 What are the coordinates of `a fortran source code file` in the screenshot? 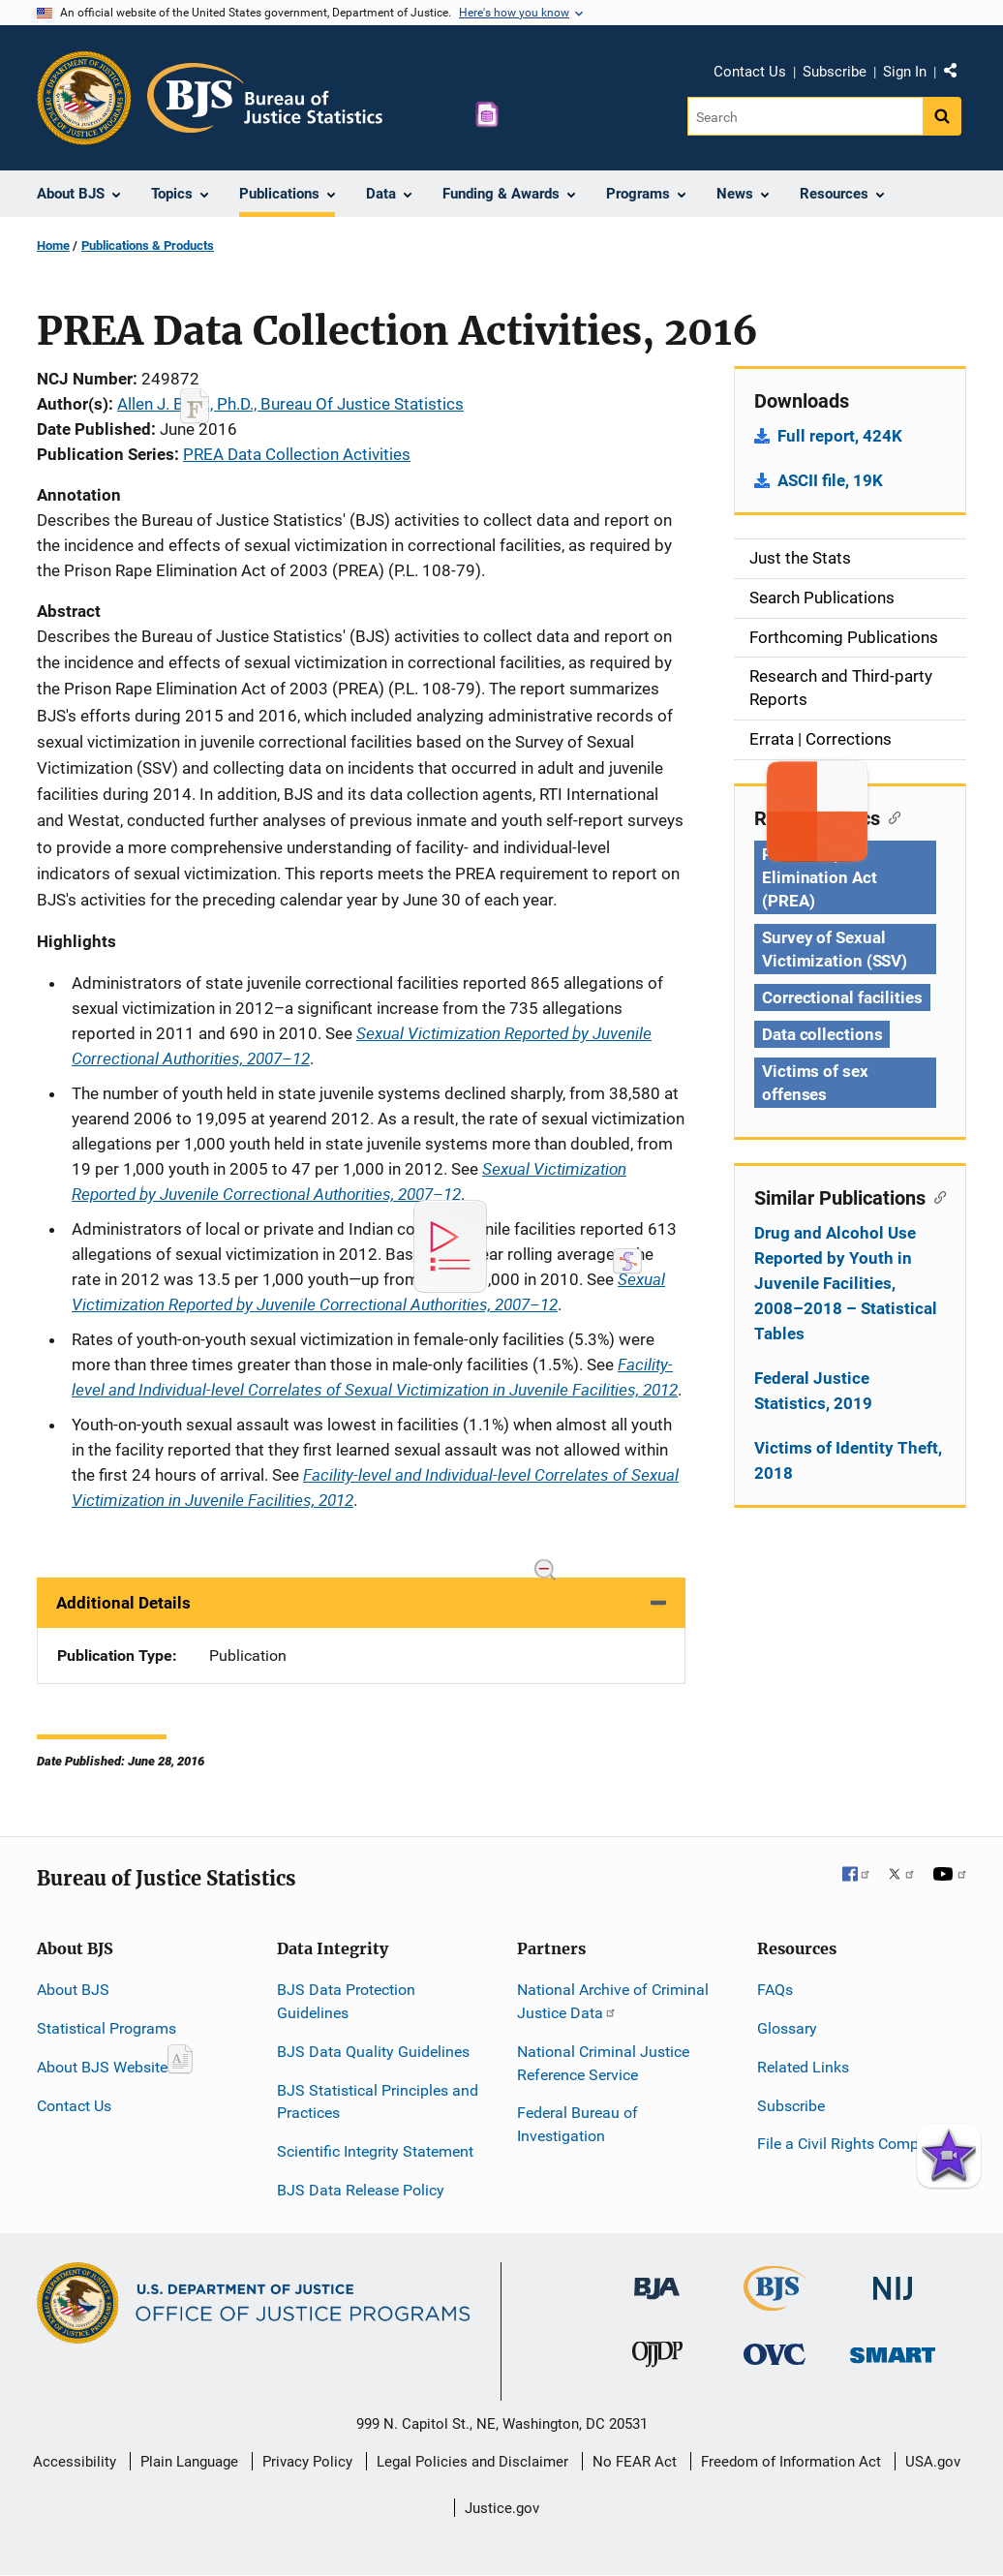 It's located at (195, 406).